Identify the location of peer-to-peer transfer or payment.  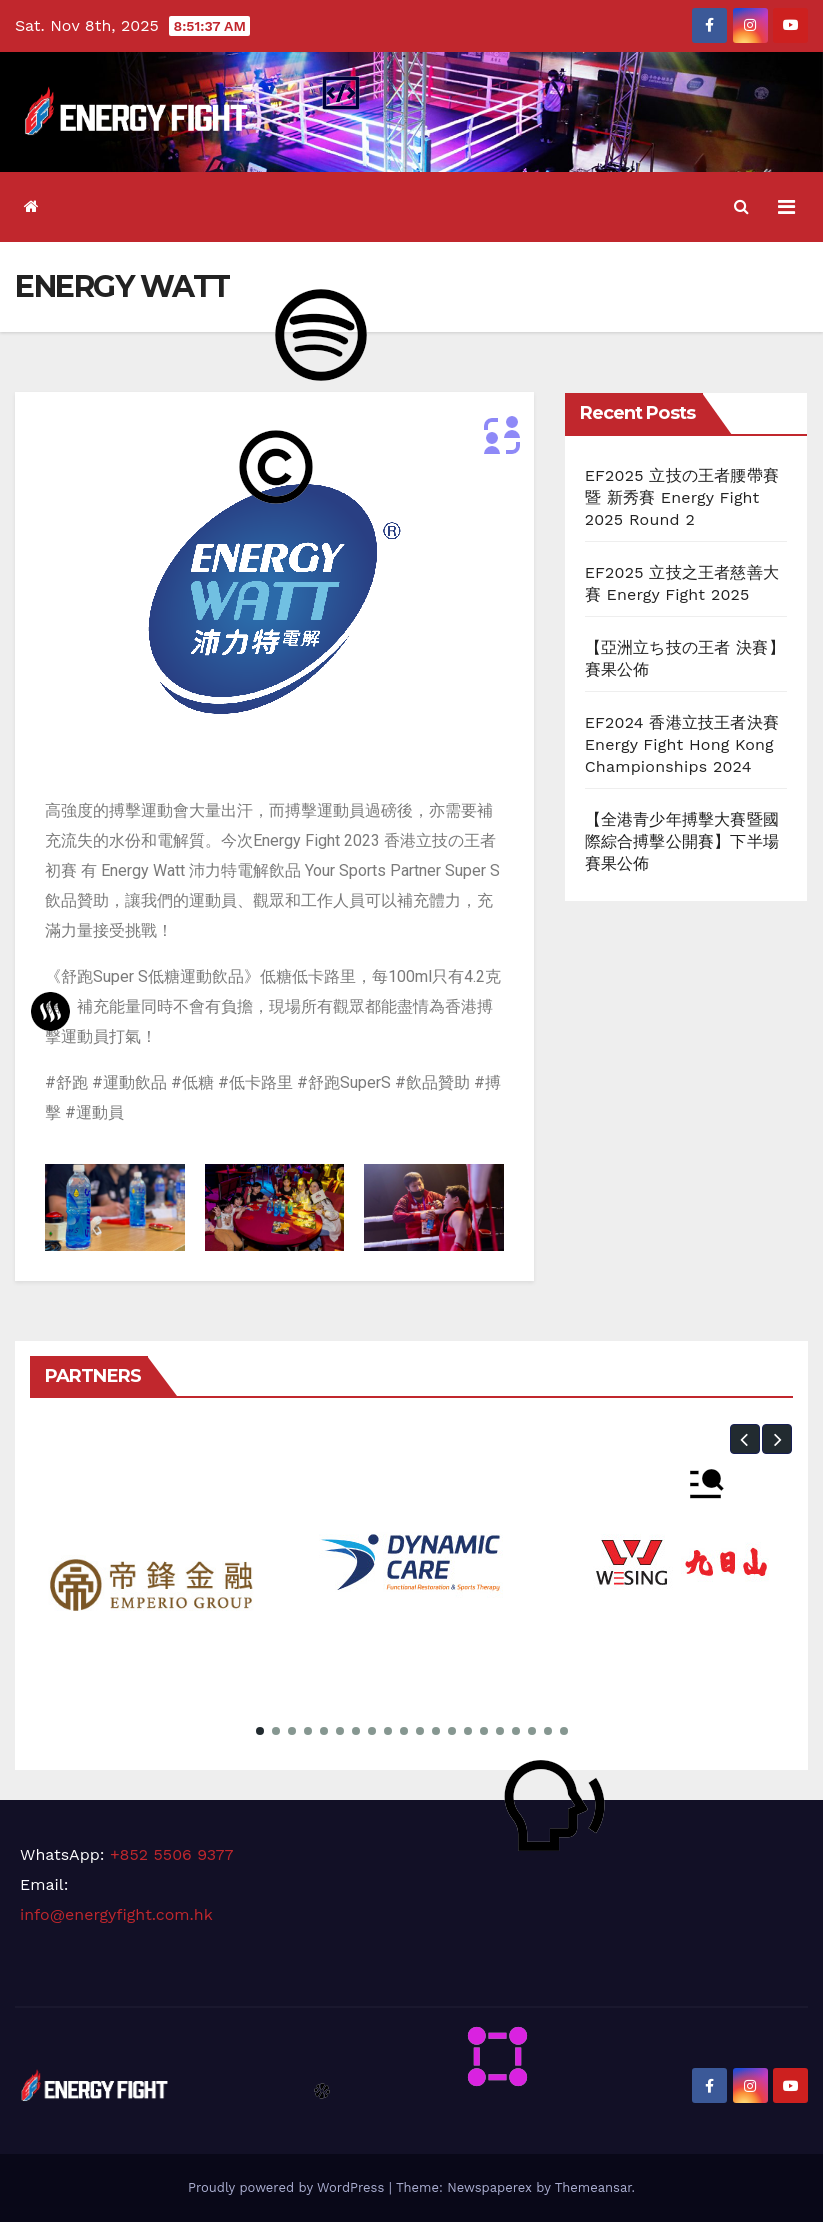
(502, 436).